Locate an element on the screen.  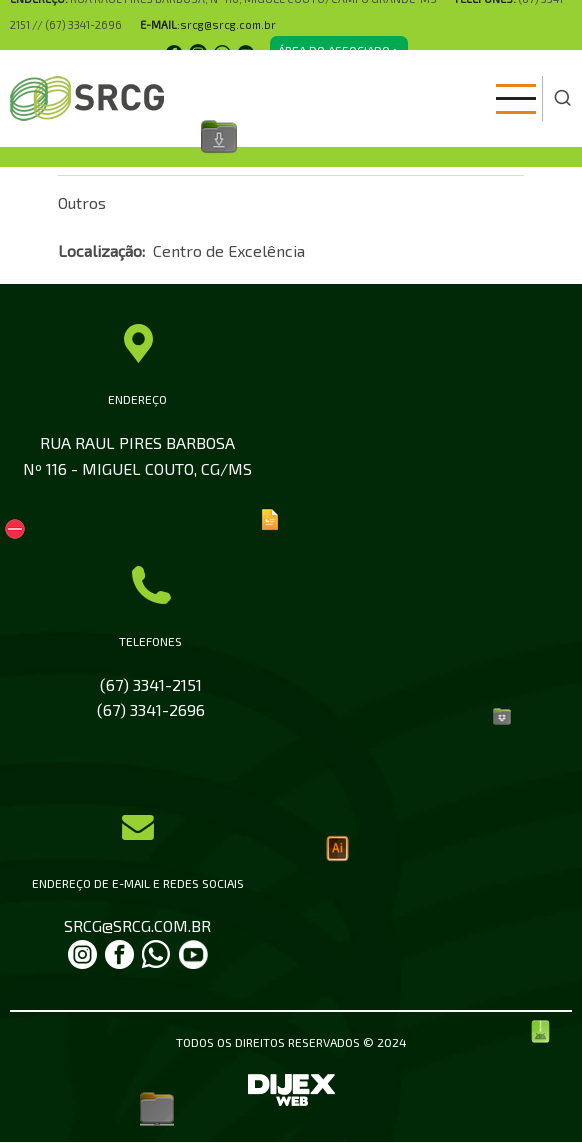
access your downloads folder is located at coordinates (219, 136).